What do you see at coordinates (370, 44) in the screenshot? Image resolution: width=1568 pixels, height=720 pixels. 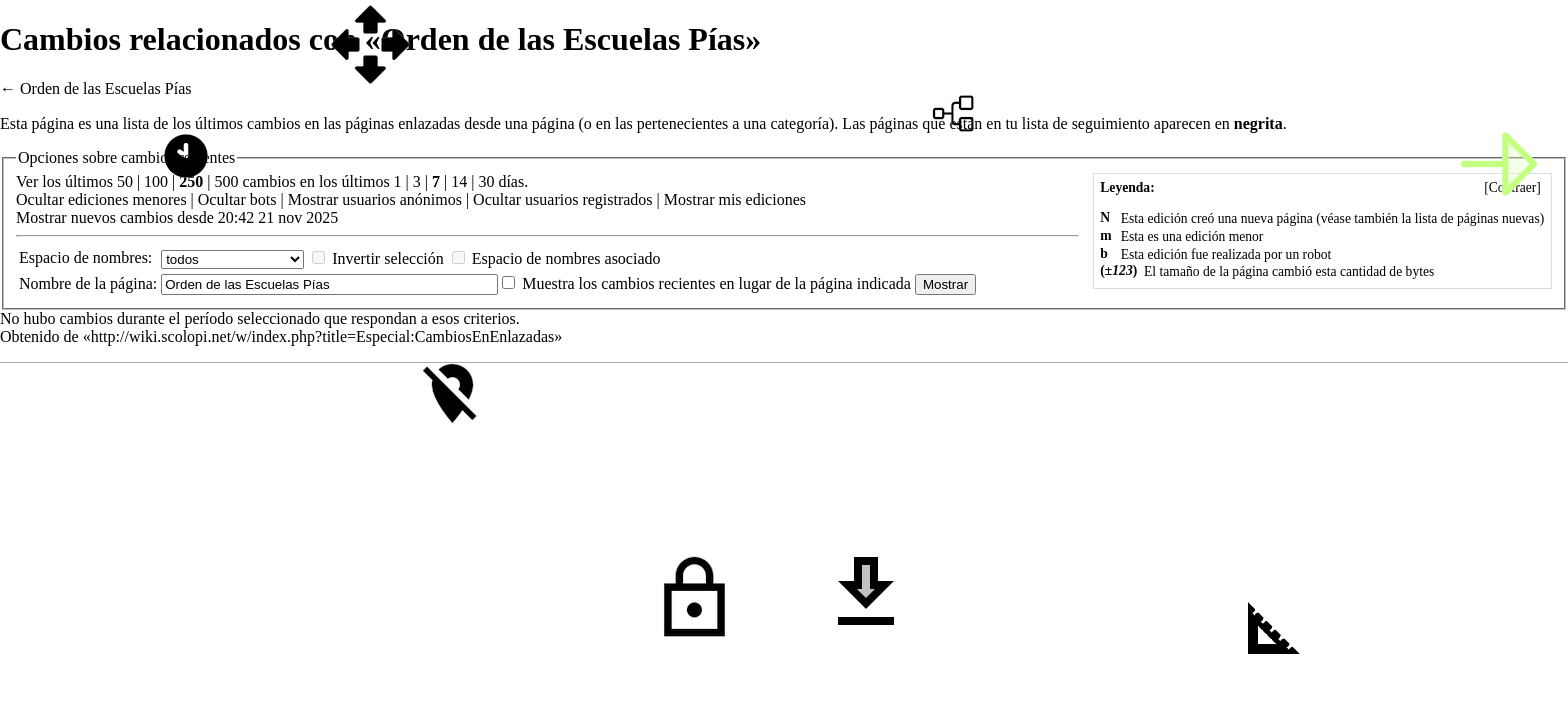 I see `move or reposition an element` at bounding box center [370, 44].